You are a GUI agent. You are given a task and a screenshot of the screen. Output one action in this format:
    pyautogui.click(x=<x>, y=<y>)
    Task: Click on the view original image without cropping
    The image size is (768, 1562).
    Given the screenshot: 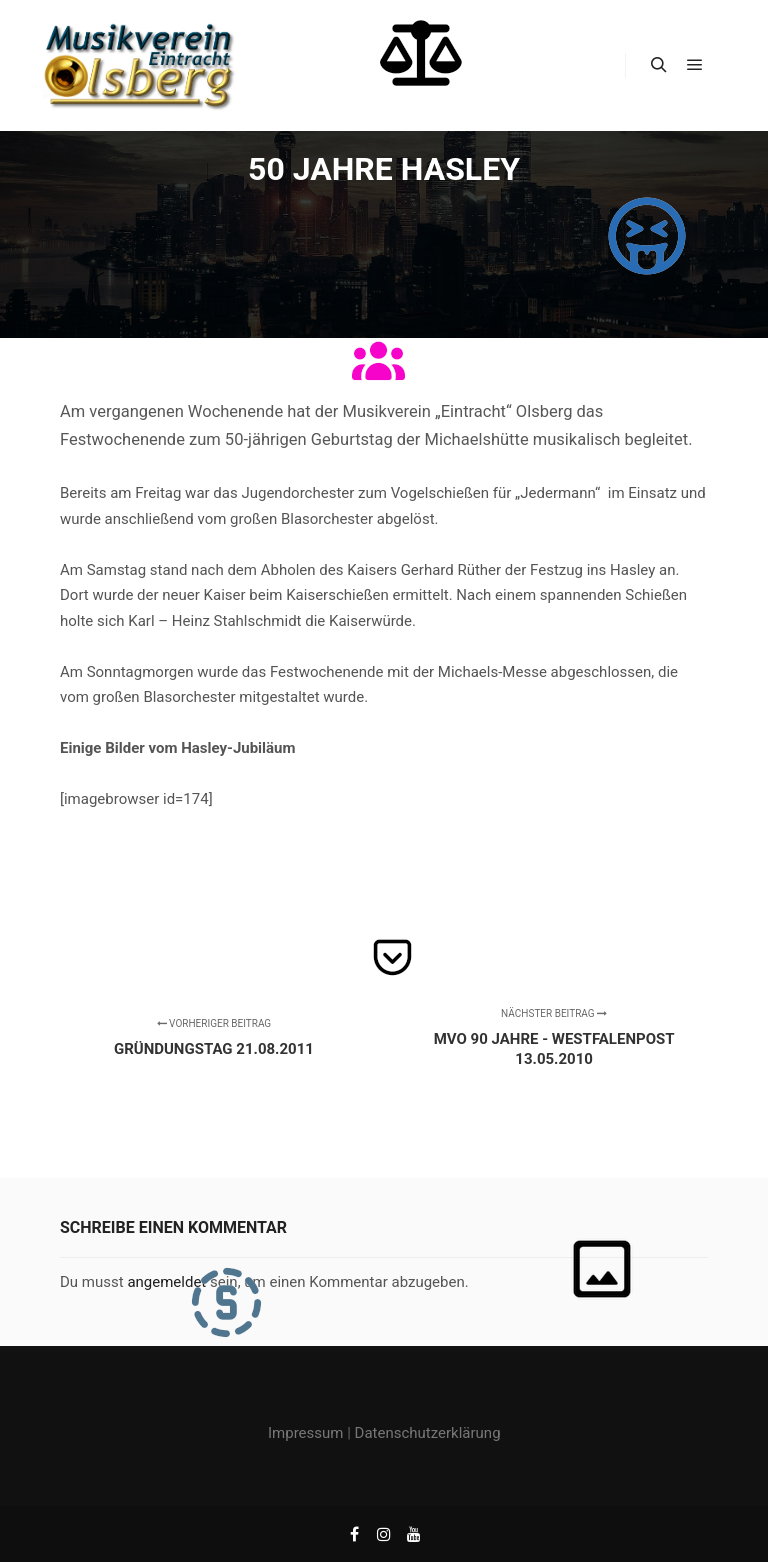 What is the action you would take?
    pyautogui.click(x=602, y=1269)
    